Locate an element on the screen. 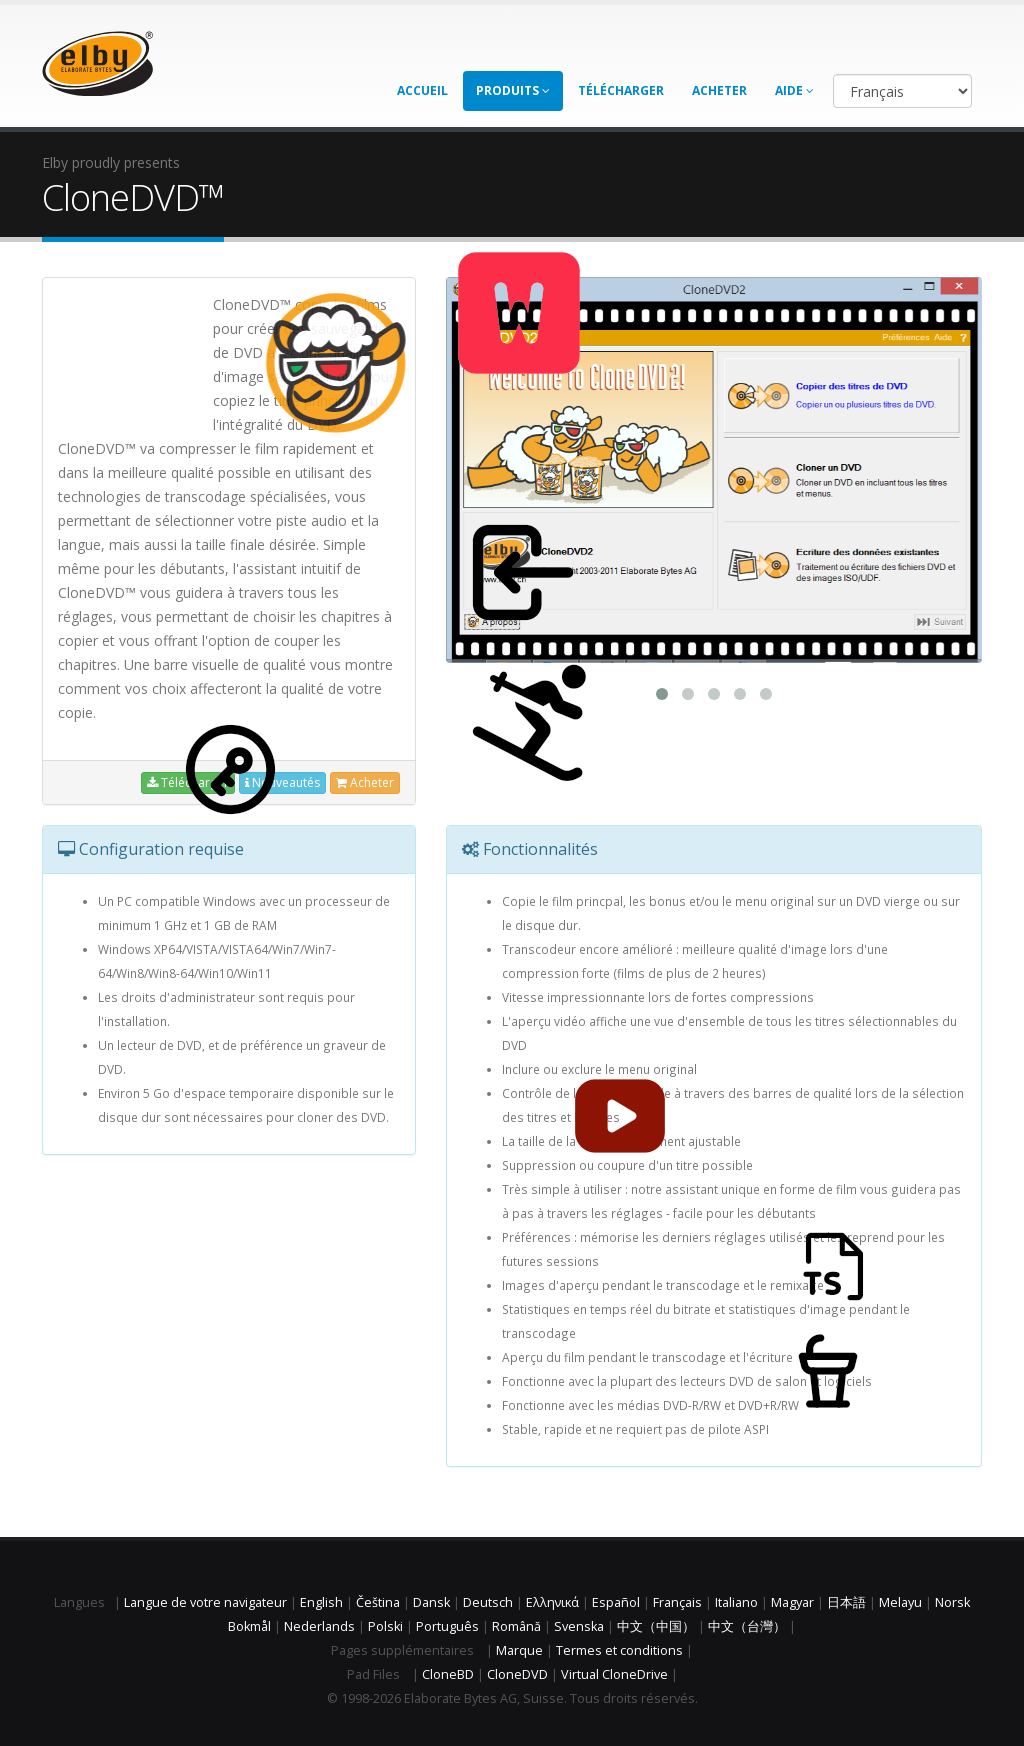  open YouTube is located at coordinates (620, 1116).